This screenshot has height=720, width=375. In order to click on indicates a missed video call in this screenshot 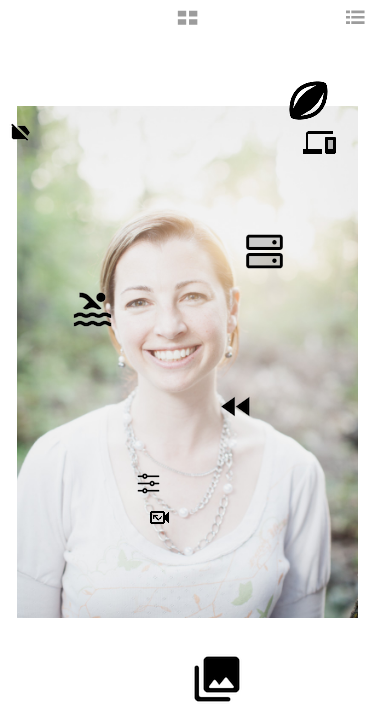, I will do `click(159, 517)`.